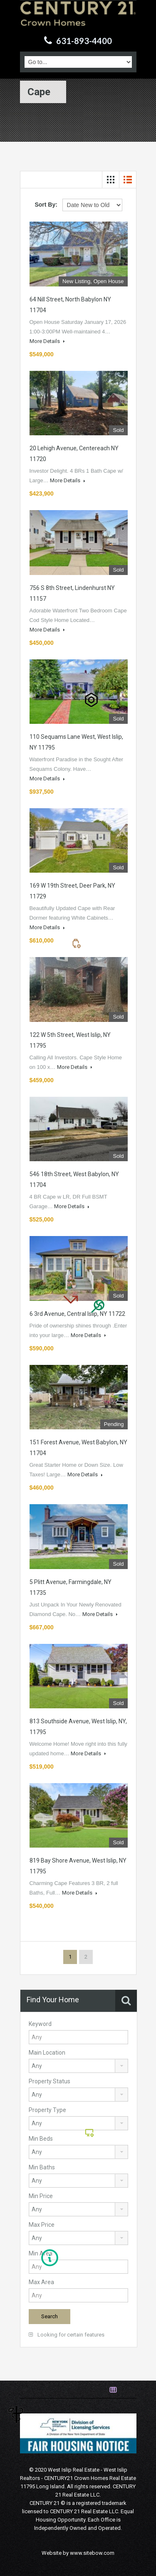 This screenshot has height=2576, width=156. I want to click on open piano or keyboard instrument app, so click(113, 2390).